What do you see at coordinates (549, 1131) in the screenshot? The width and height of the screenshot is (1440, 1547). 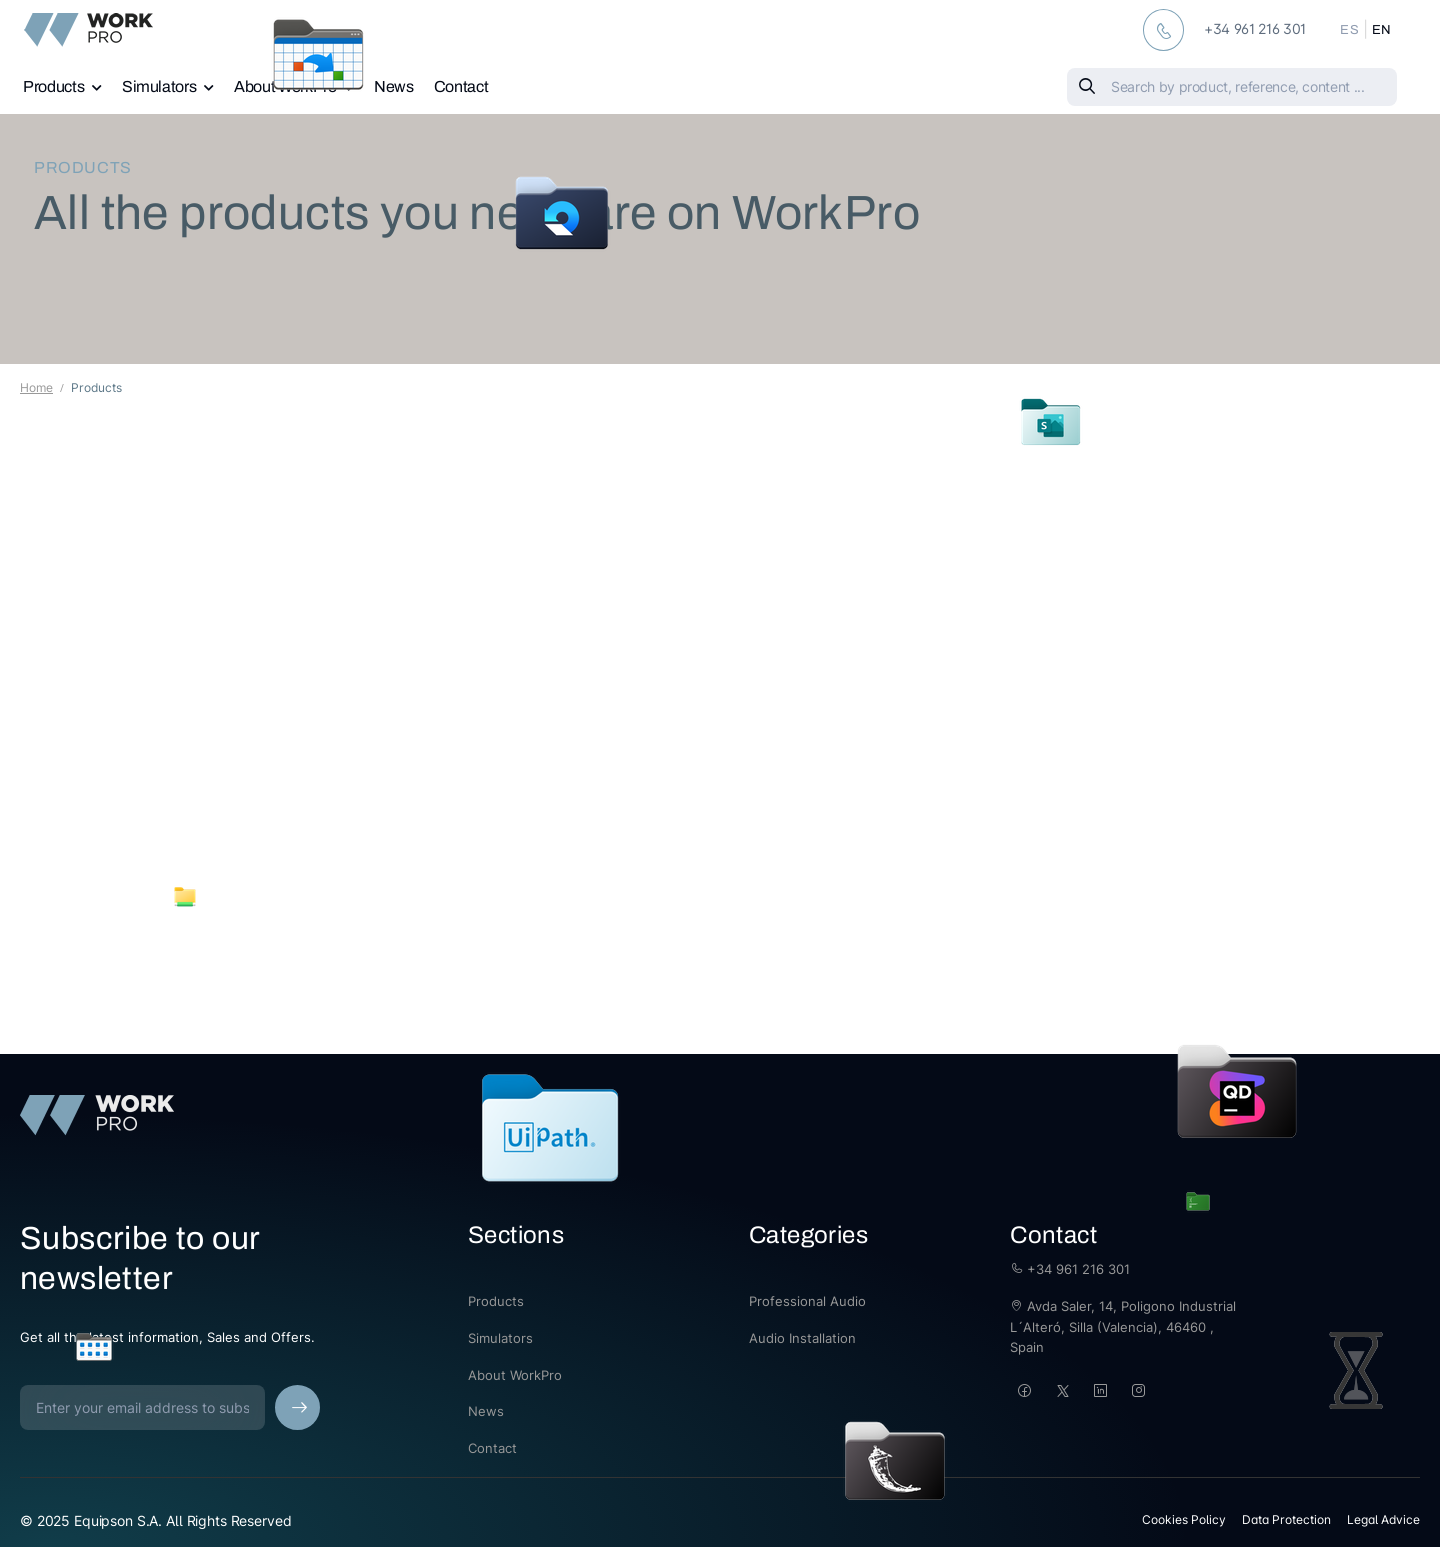 I see `open UiPath project folder` at bounding box center [549, 1131].